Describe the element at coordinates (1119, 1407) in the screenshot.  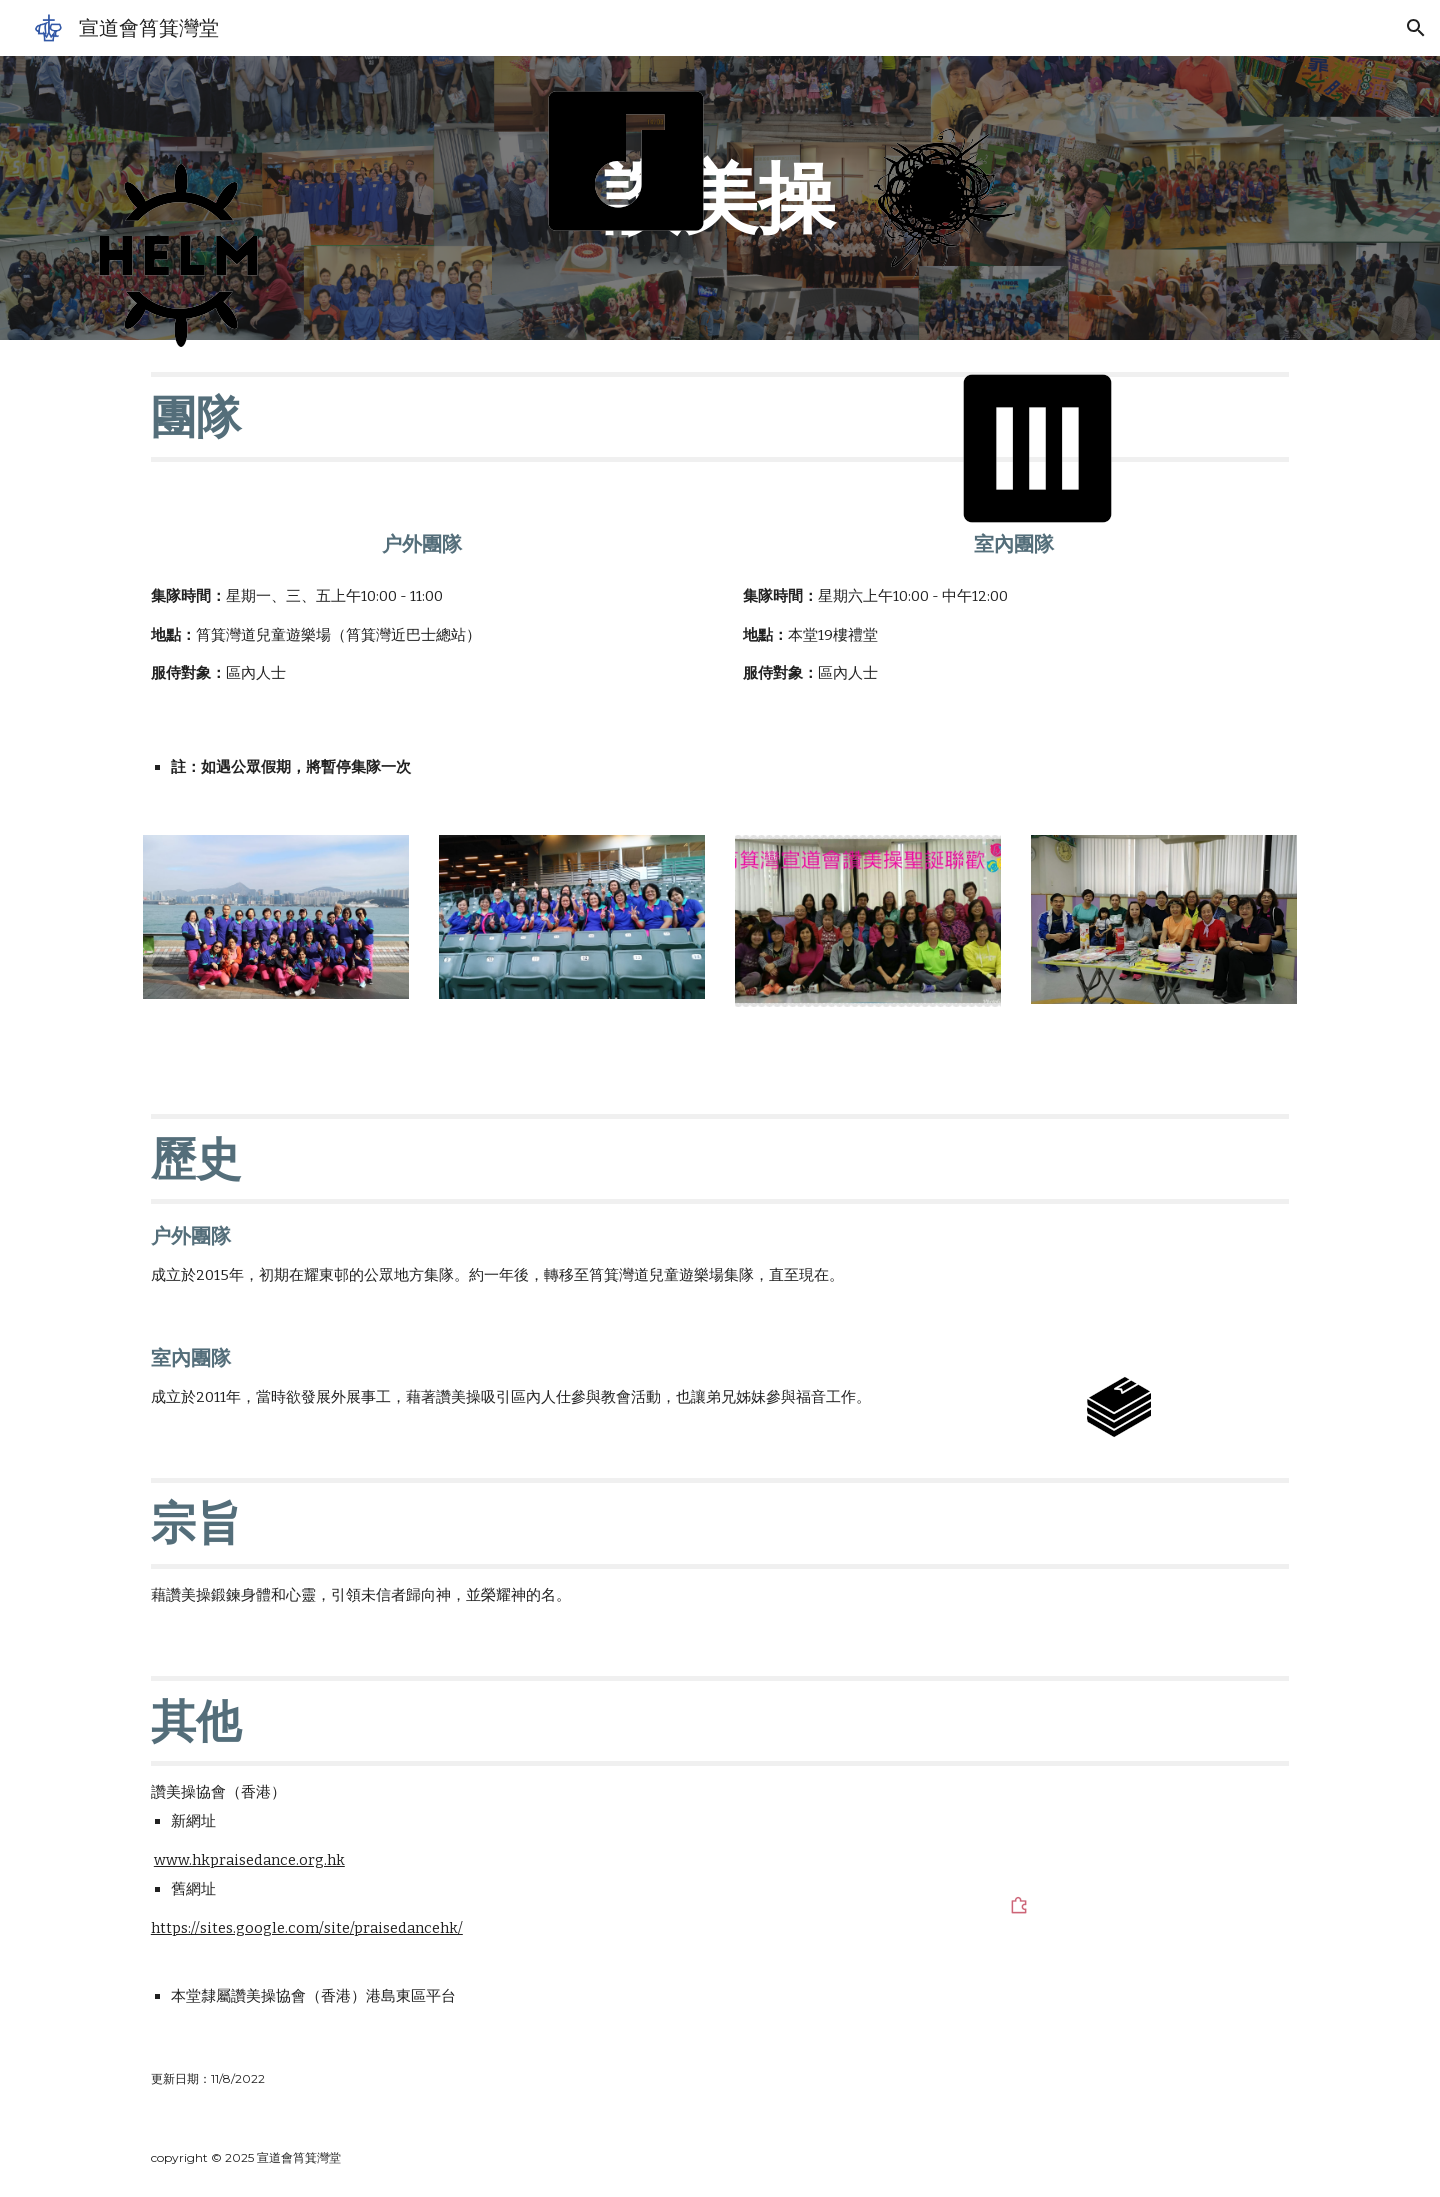
I see `open BookStack documentation platform` at that location.